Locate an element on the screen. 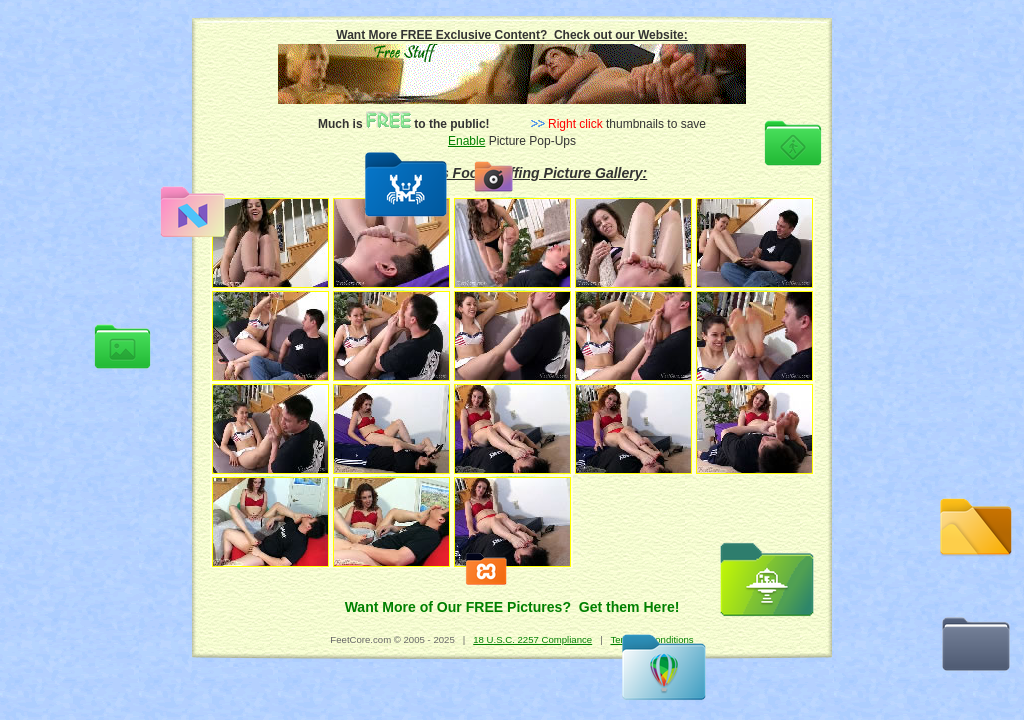 Image resolution: width=1024 pixels, height=720 pixels. open your music folder is located at coordinates (493, 177).